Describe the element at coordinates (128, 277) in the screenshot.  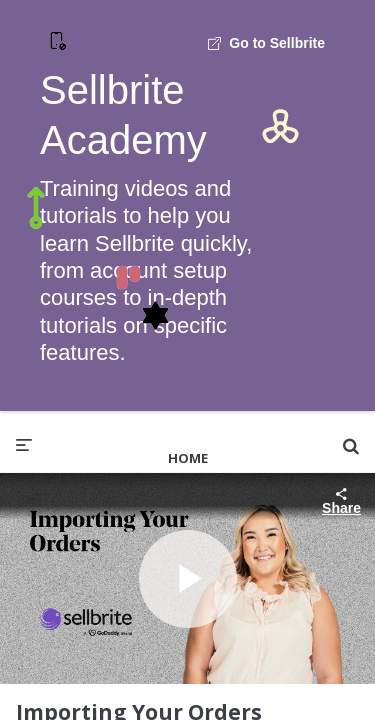
I see `switch to card view layout` at that location.